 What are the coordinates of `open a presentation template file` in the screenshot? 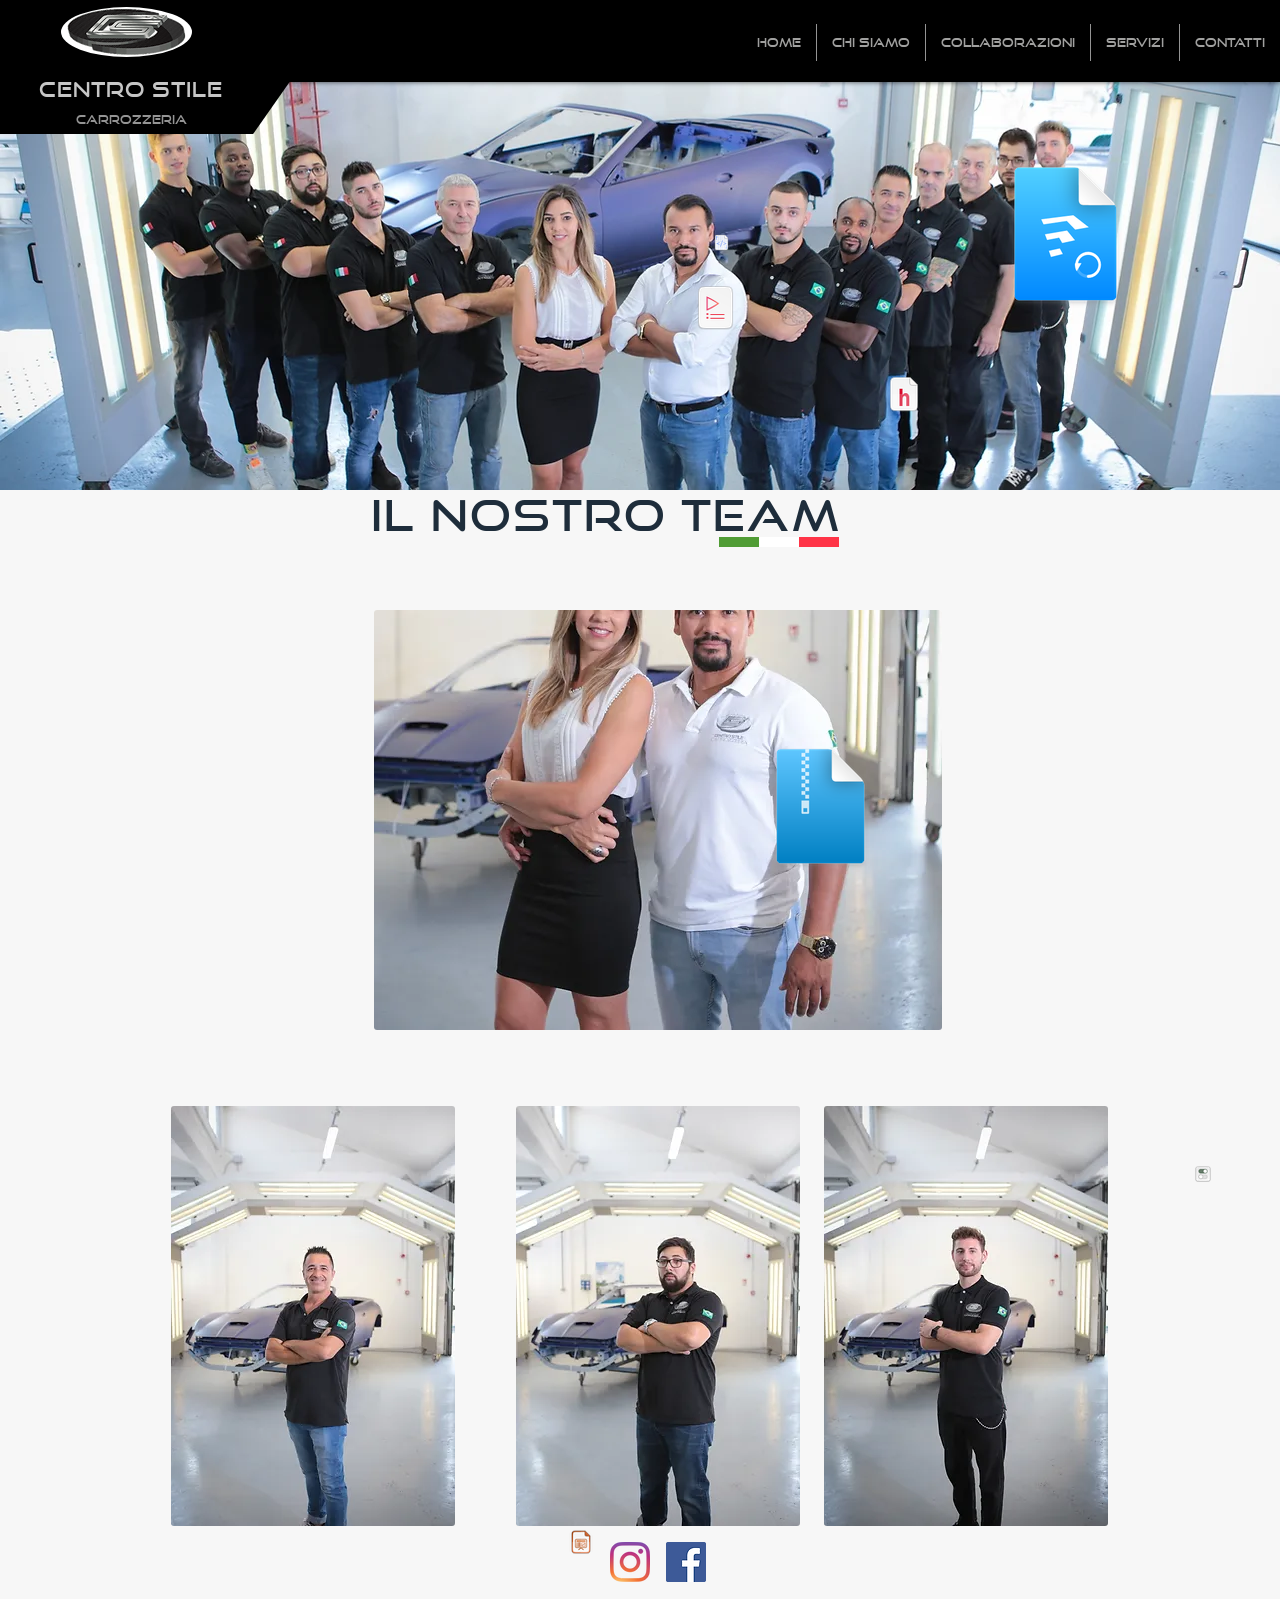 It's located at (581, 1542).